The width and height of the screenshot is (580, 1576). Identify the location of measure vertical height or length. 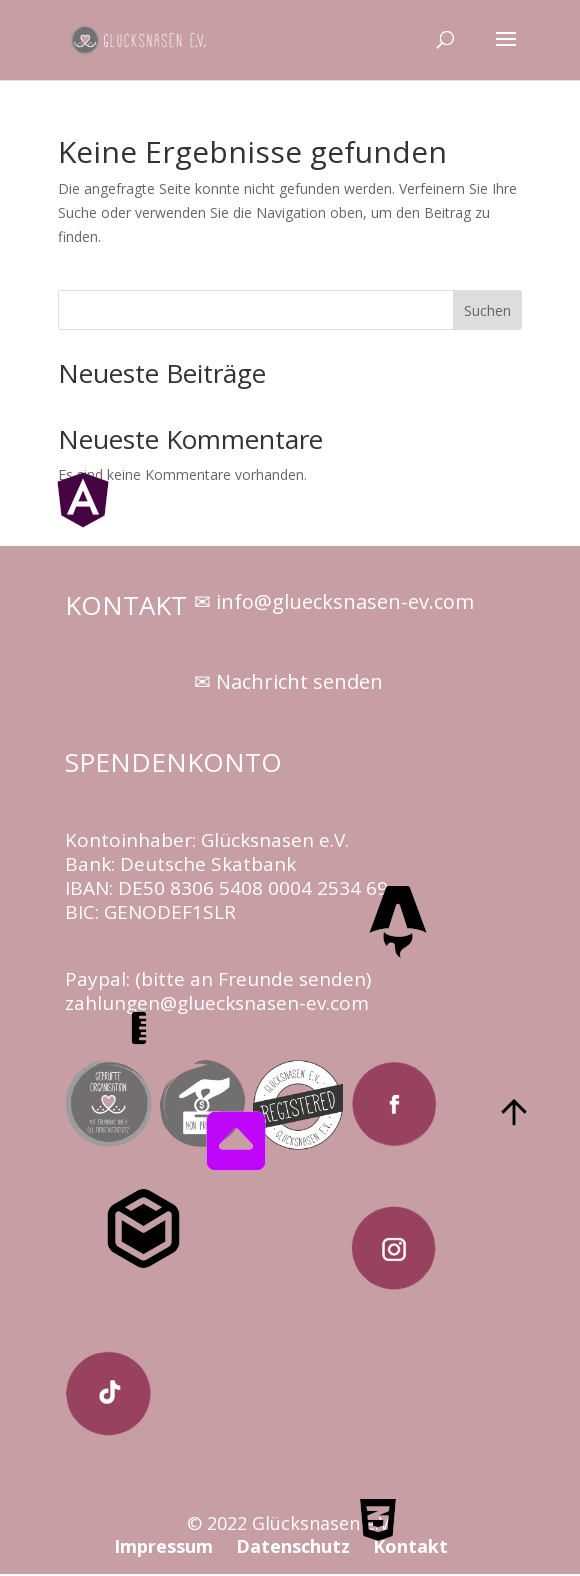
(139, 1028).